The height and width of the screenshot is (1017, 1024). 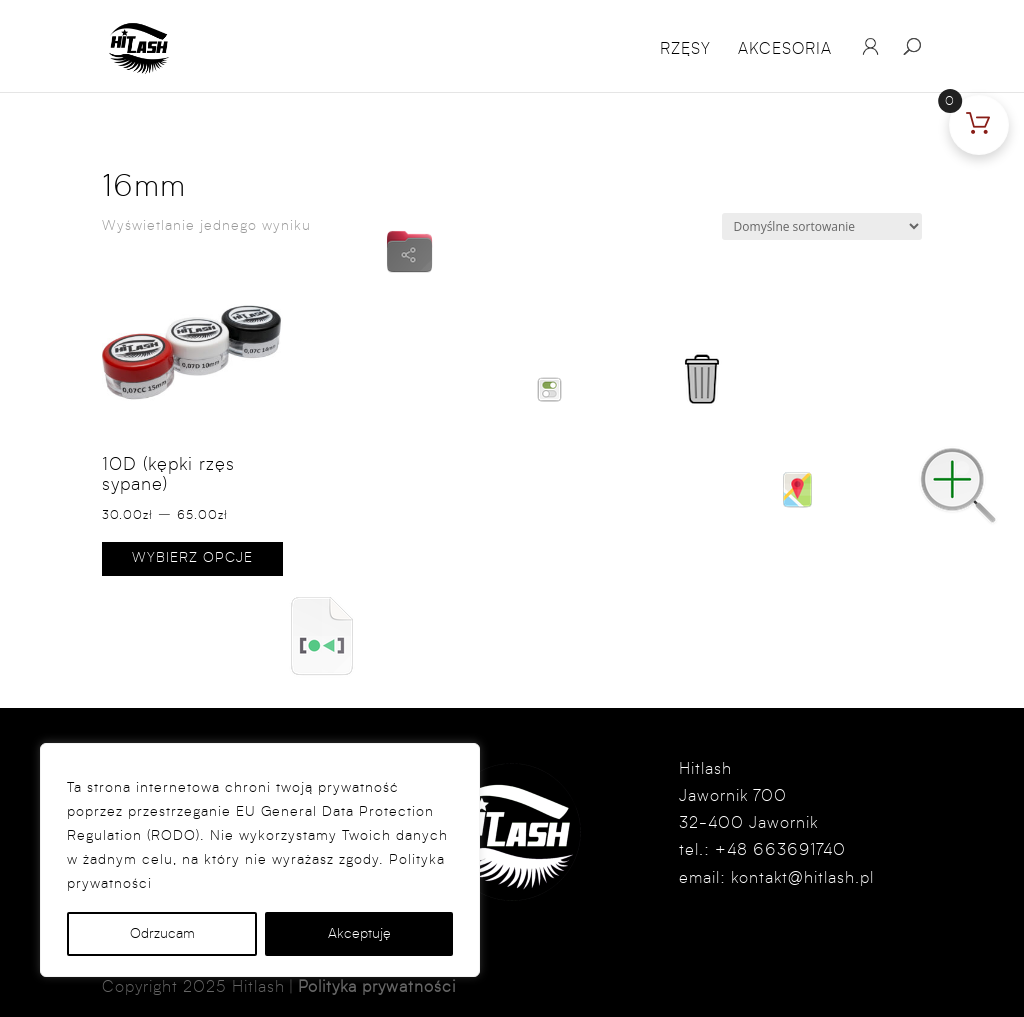 What do you see at coordinates (957, 484) in the screenshot?
I see `zoom in on file or document` at bounding box center [957, 484].